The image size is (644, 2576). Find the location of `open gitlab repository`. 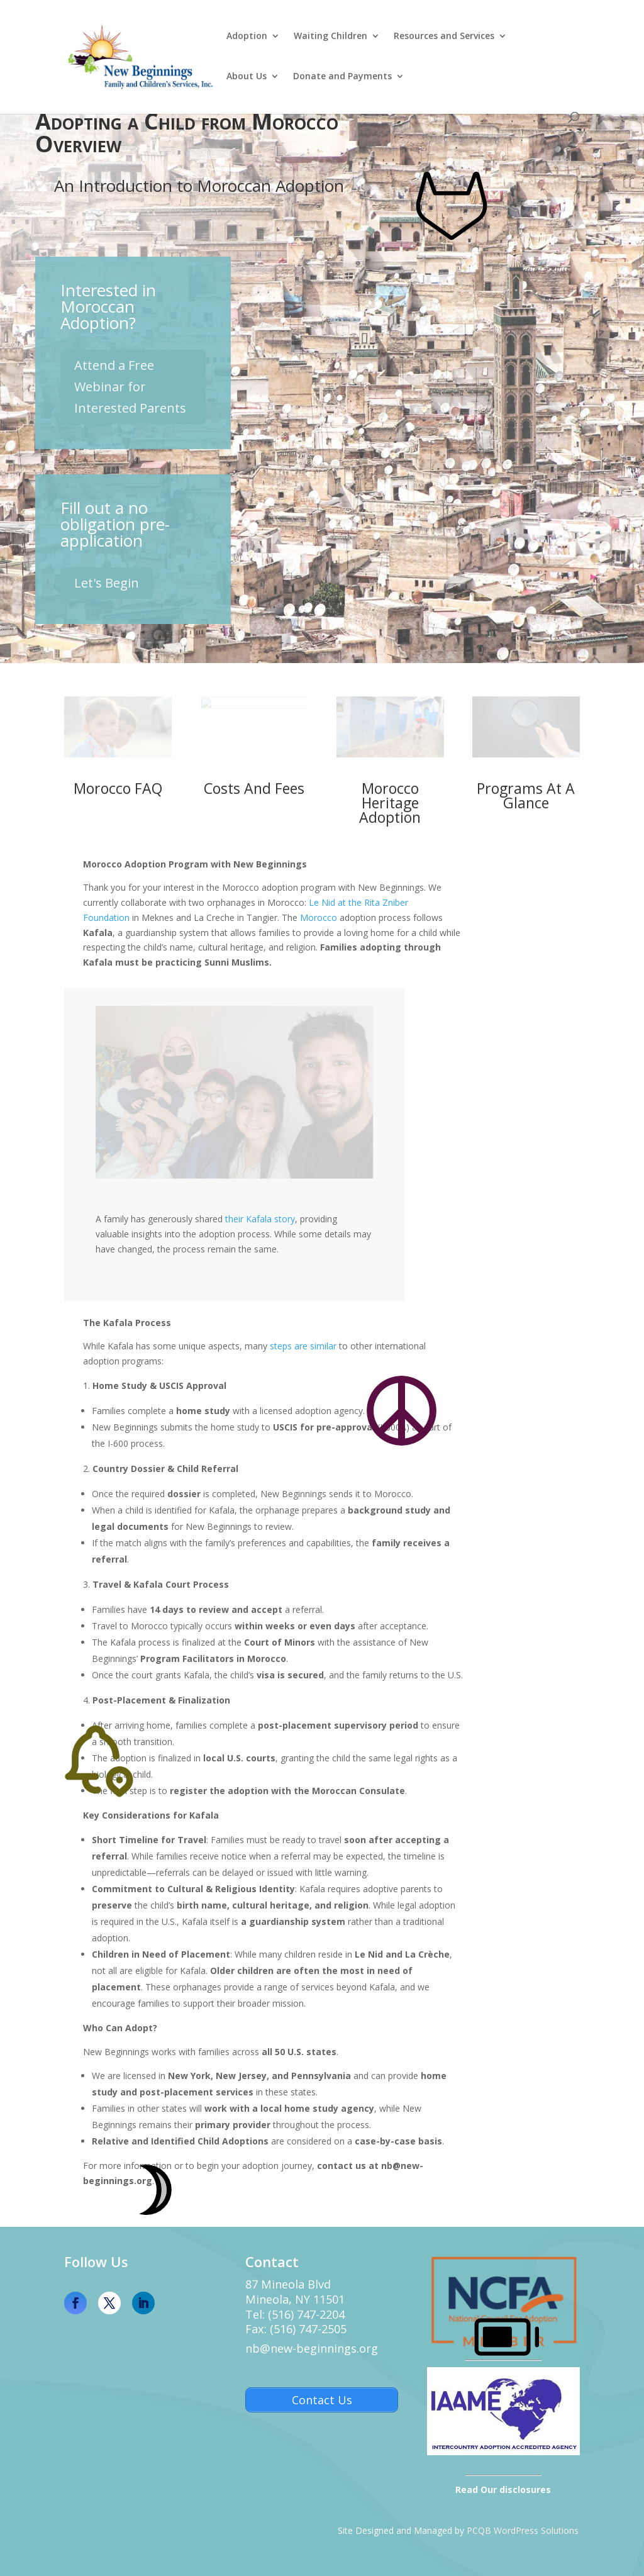

open gitlab repository is located at coordinates (452, 204).